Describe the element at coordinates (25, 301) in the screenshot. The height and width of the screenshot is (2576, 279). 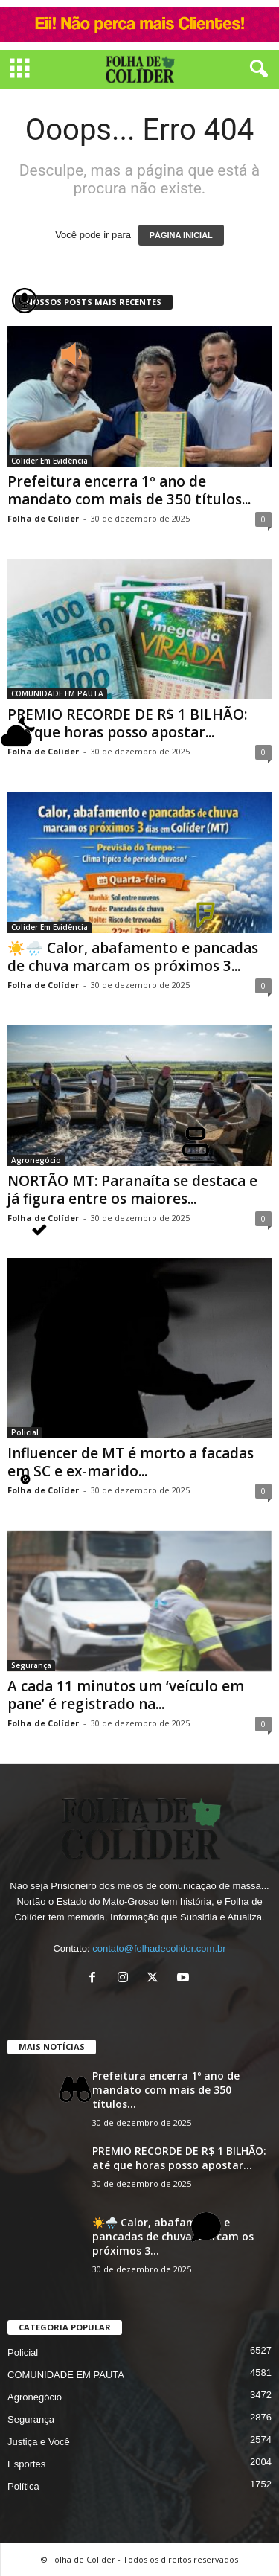
I see `tap to start voice input` at that location.